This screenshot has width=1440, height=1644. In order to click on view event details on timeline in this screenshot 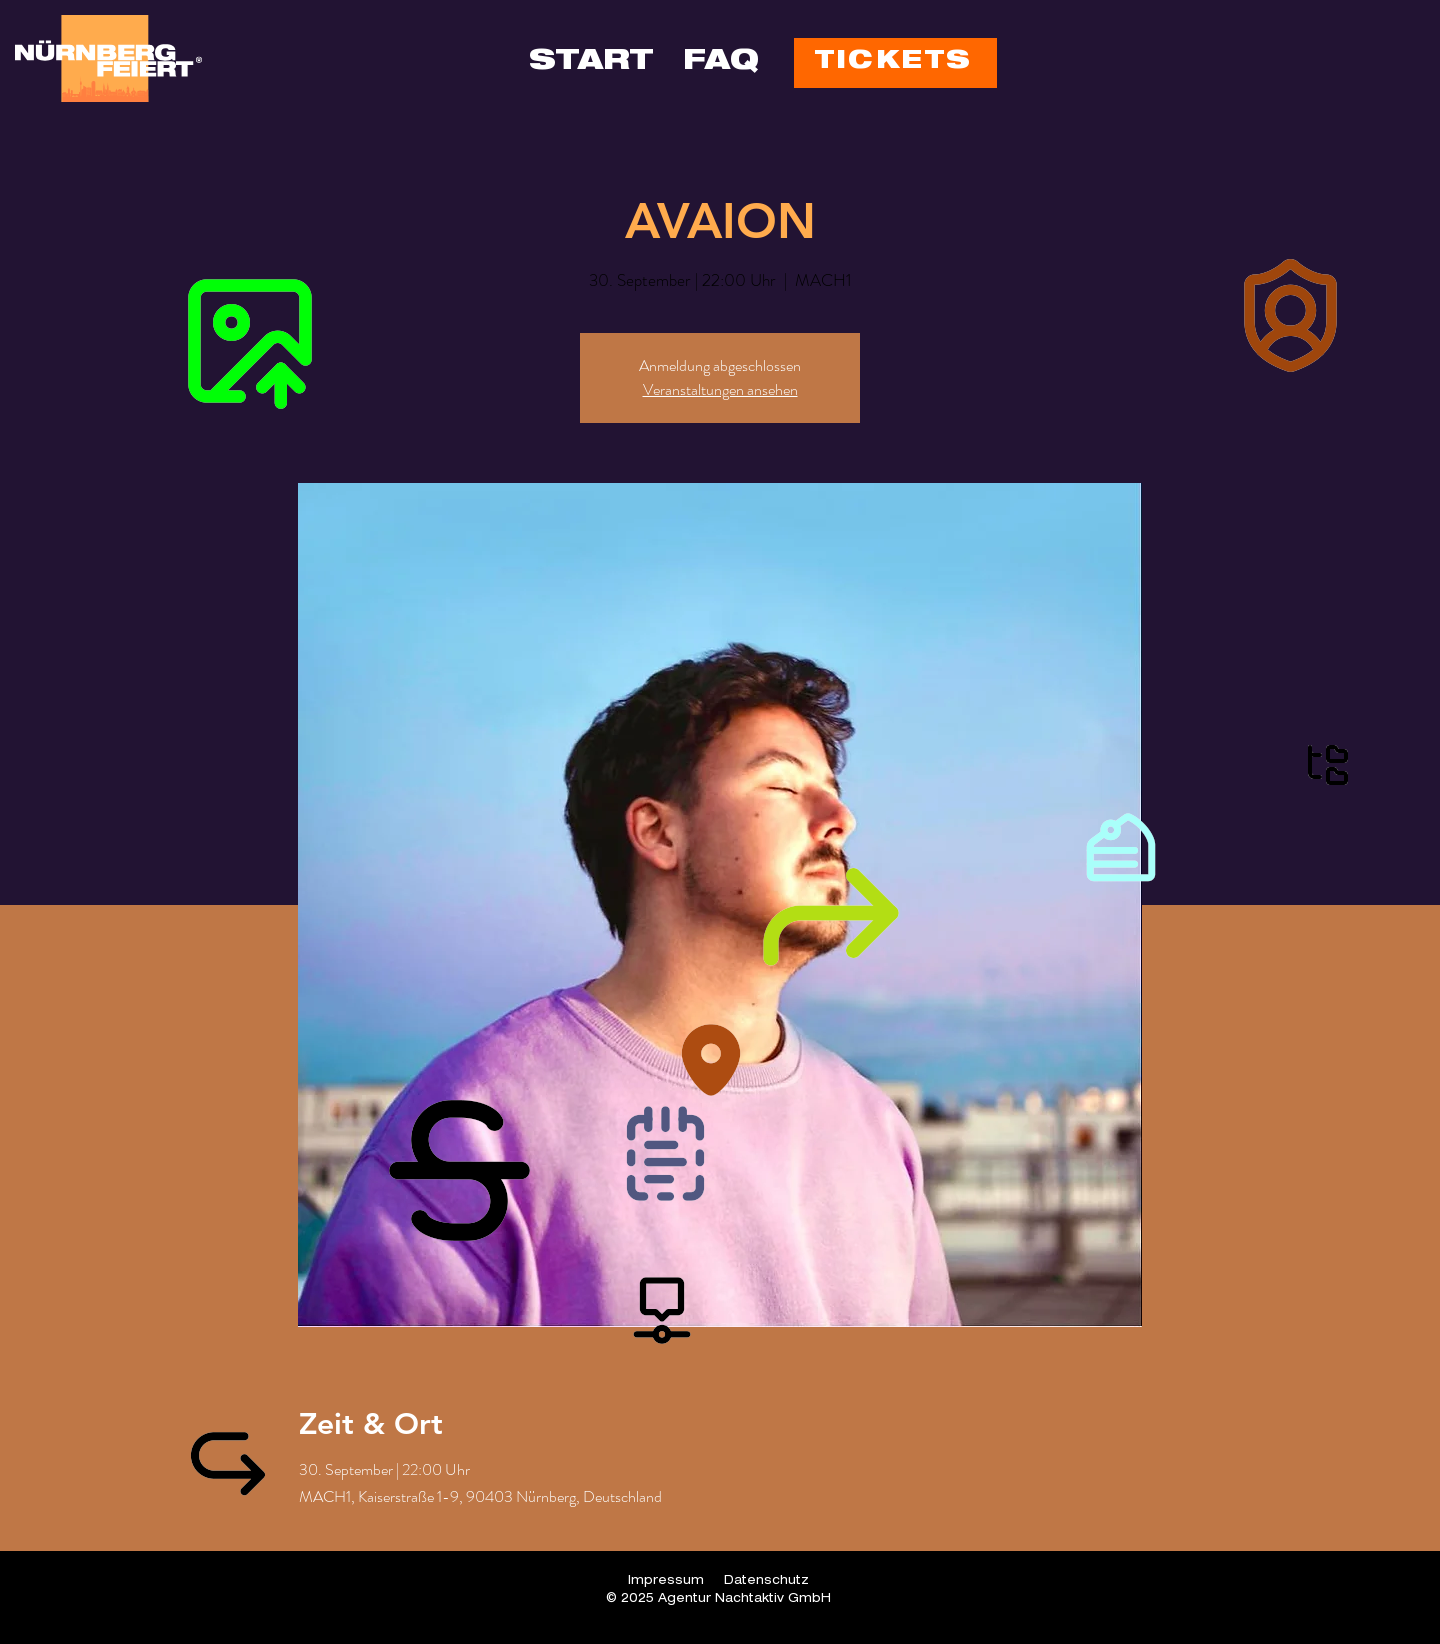, I will do `click(662, 1309)`.